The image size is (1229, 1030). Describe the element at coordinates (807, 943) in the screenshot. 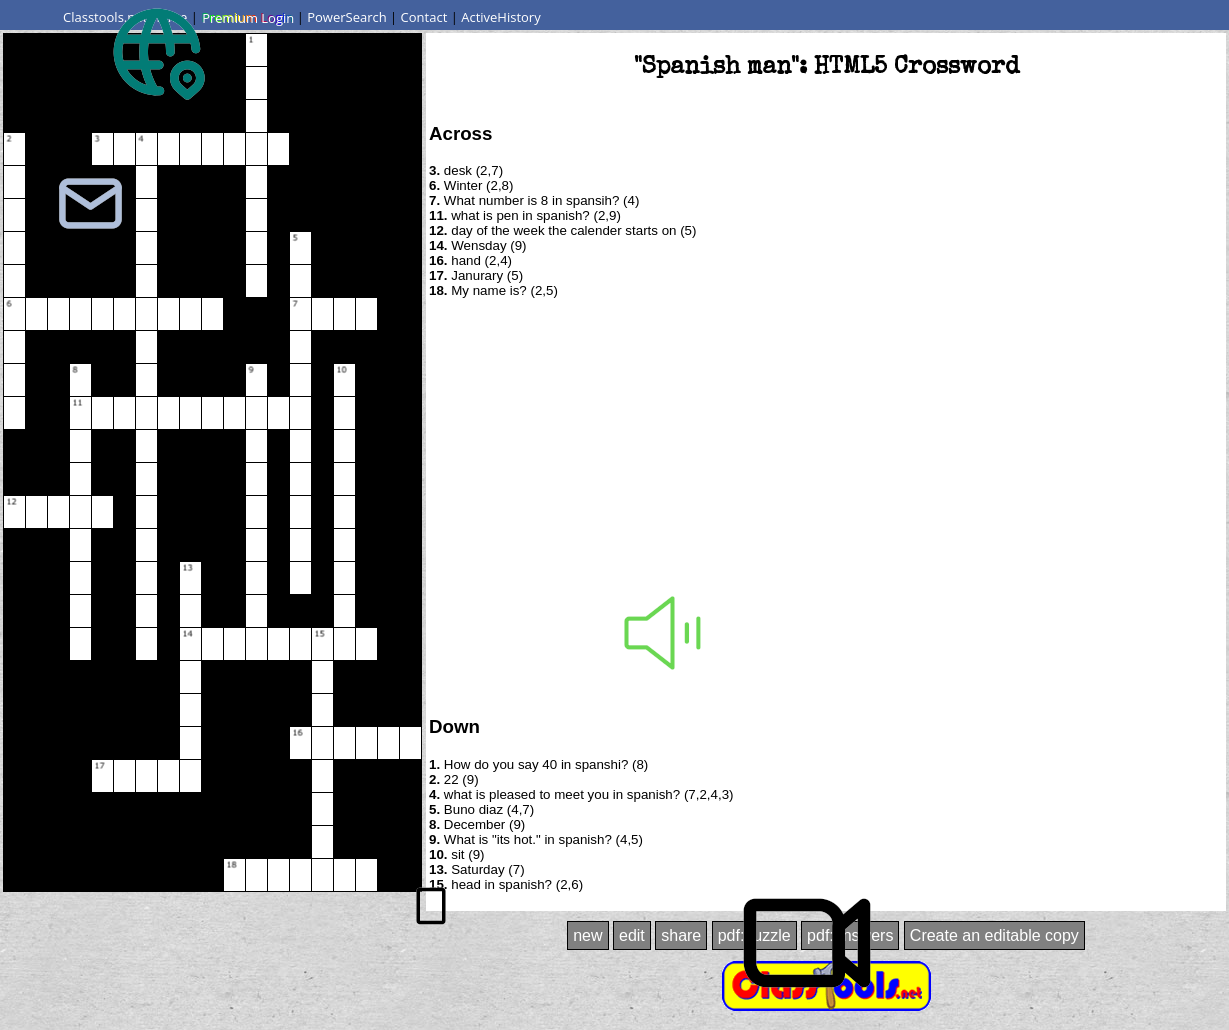

I see `start or join a Zoom meeting` at that location.